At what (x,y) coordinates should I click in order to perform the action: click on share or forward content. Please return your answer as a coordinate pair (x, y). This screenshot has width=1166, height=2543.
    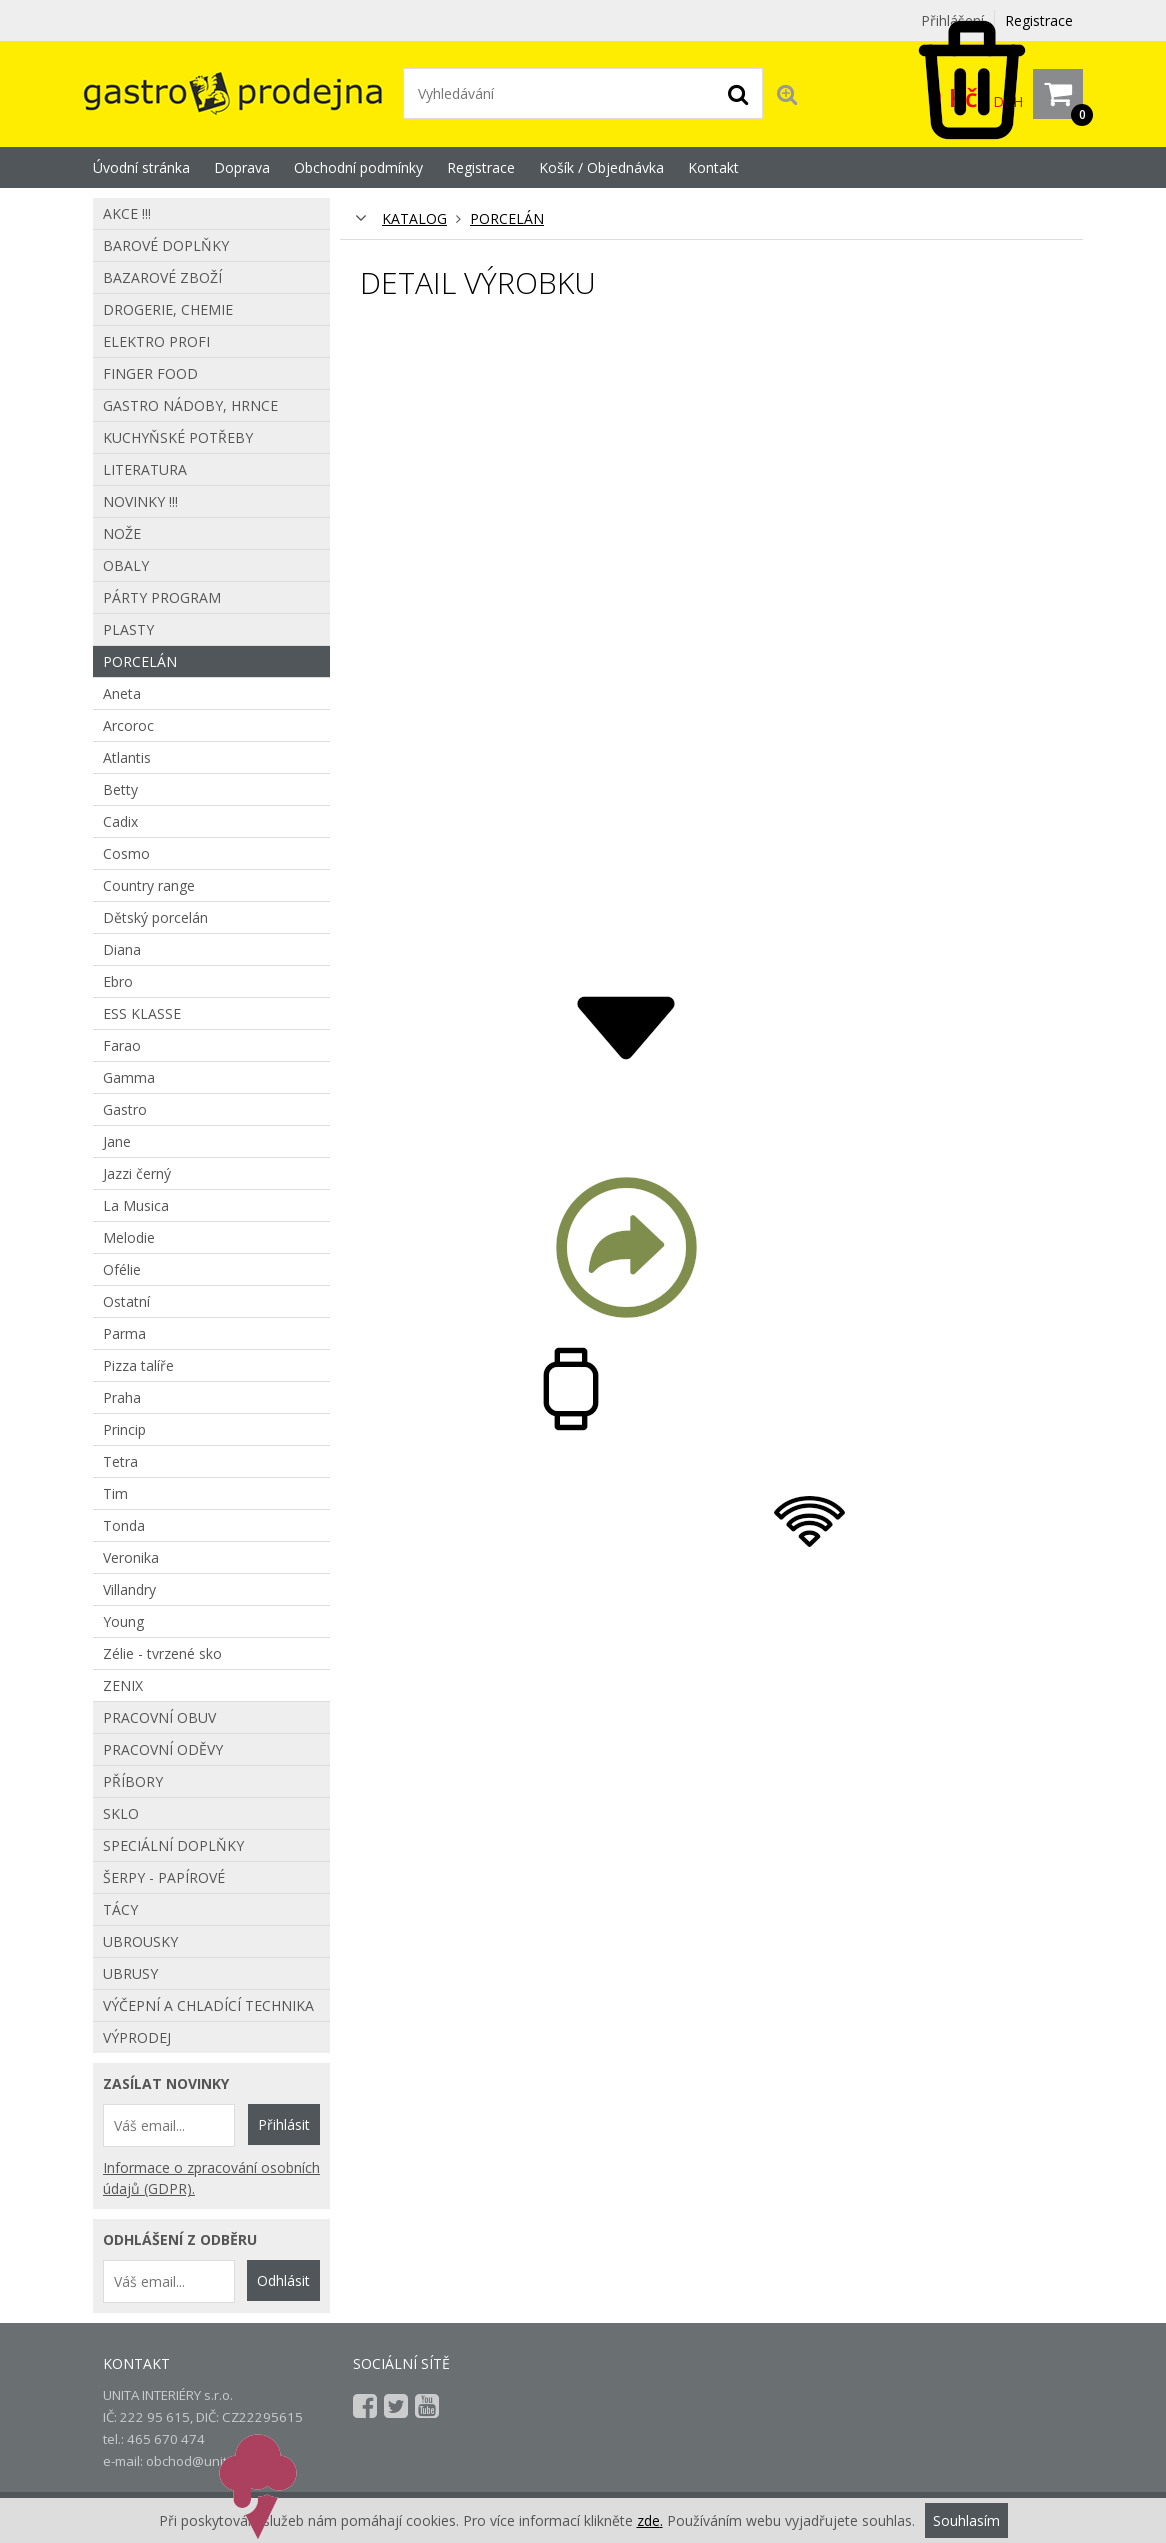
    Looking at the image, I should click on (626, 1247).